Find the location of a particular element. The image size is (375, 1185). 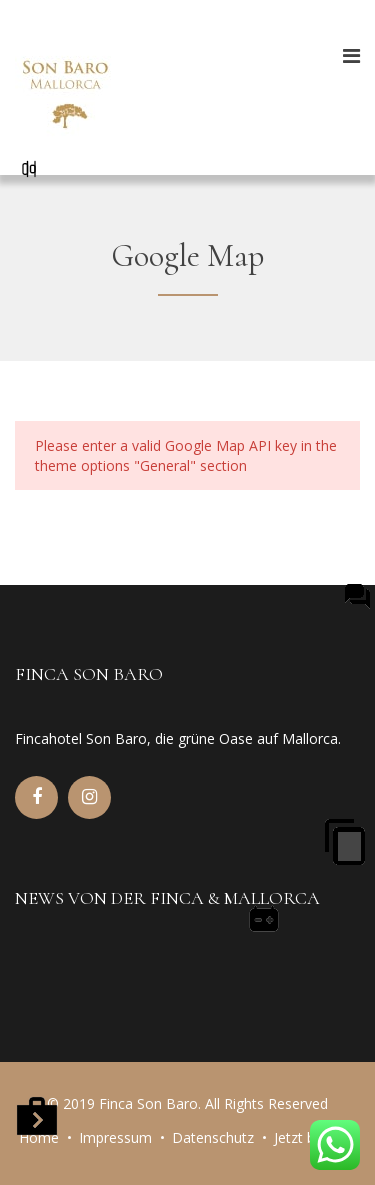

snooze or defer task to next week is located at coordinates (37, 1115).